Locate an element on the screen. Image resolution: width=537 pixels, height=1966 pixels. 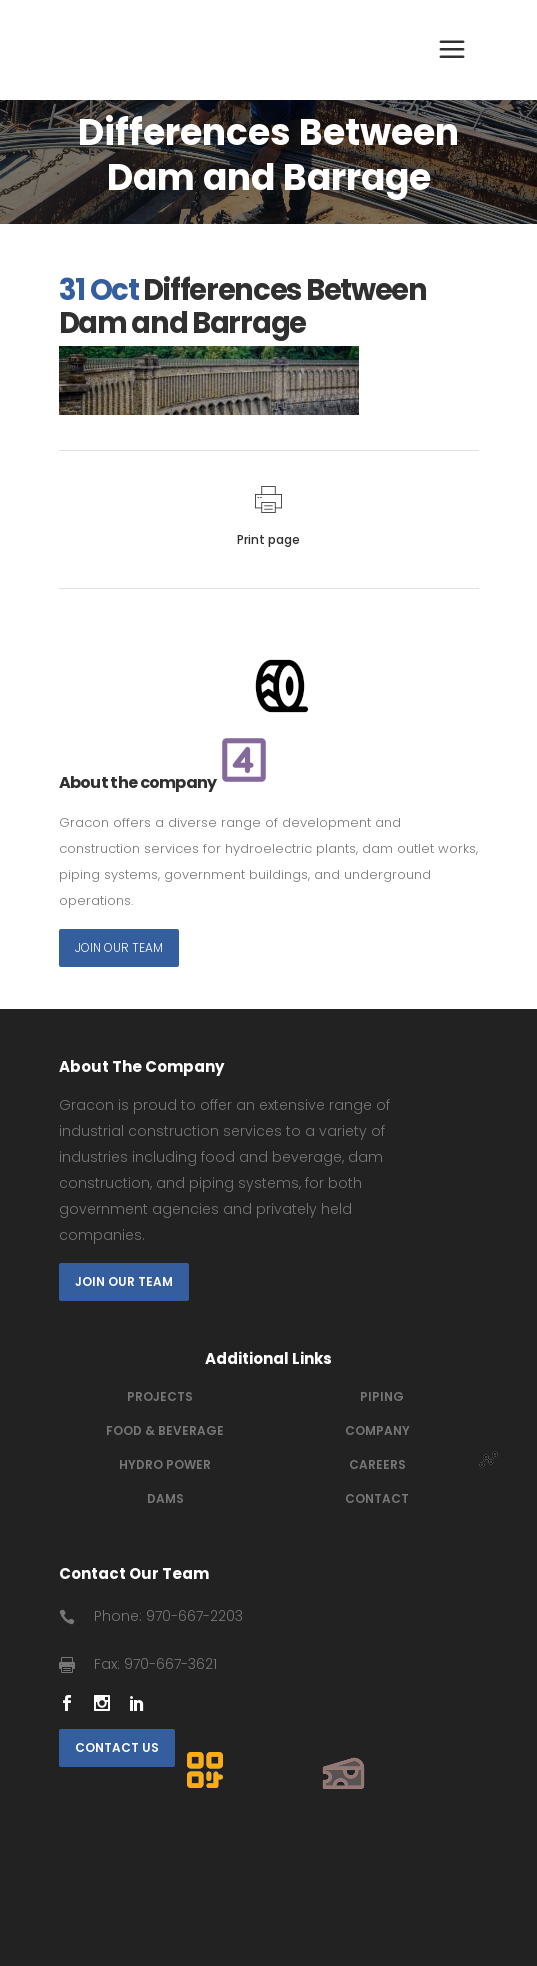
view tire pressure or status is located at coordinates (280, 686).